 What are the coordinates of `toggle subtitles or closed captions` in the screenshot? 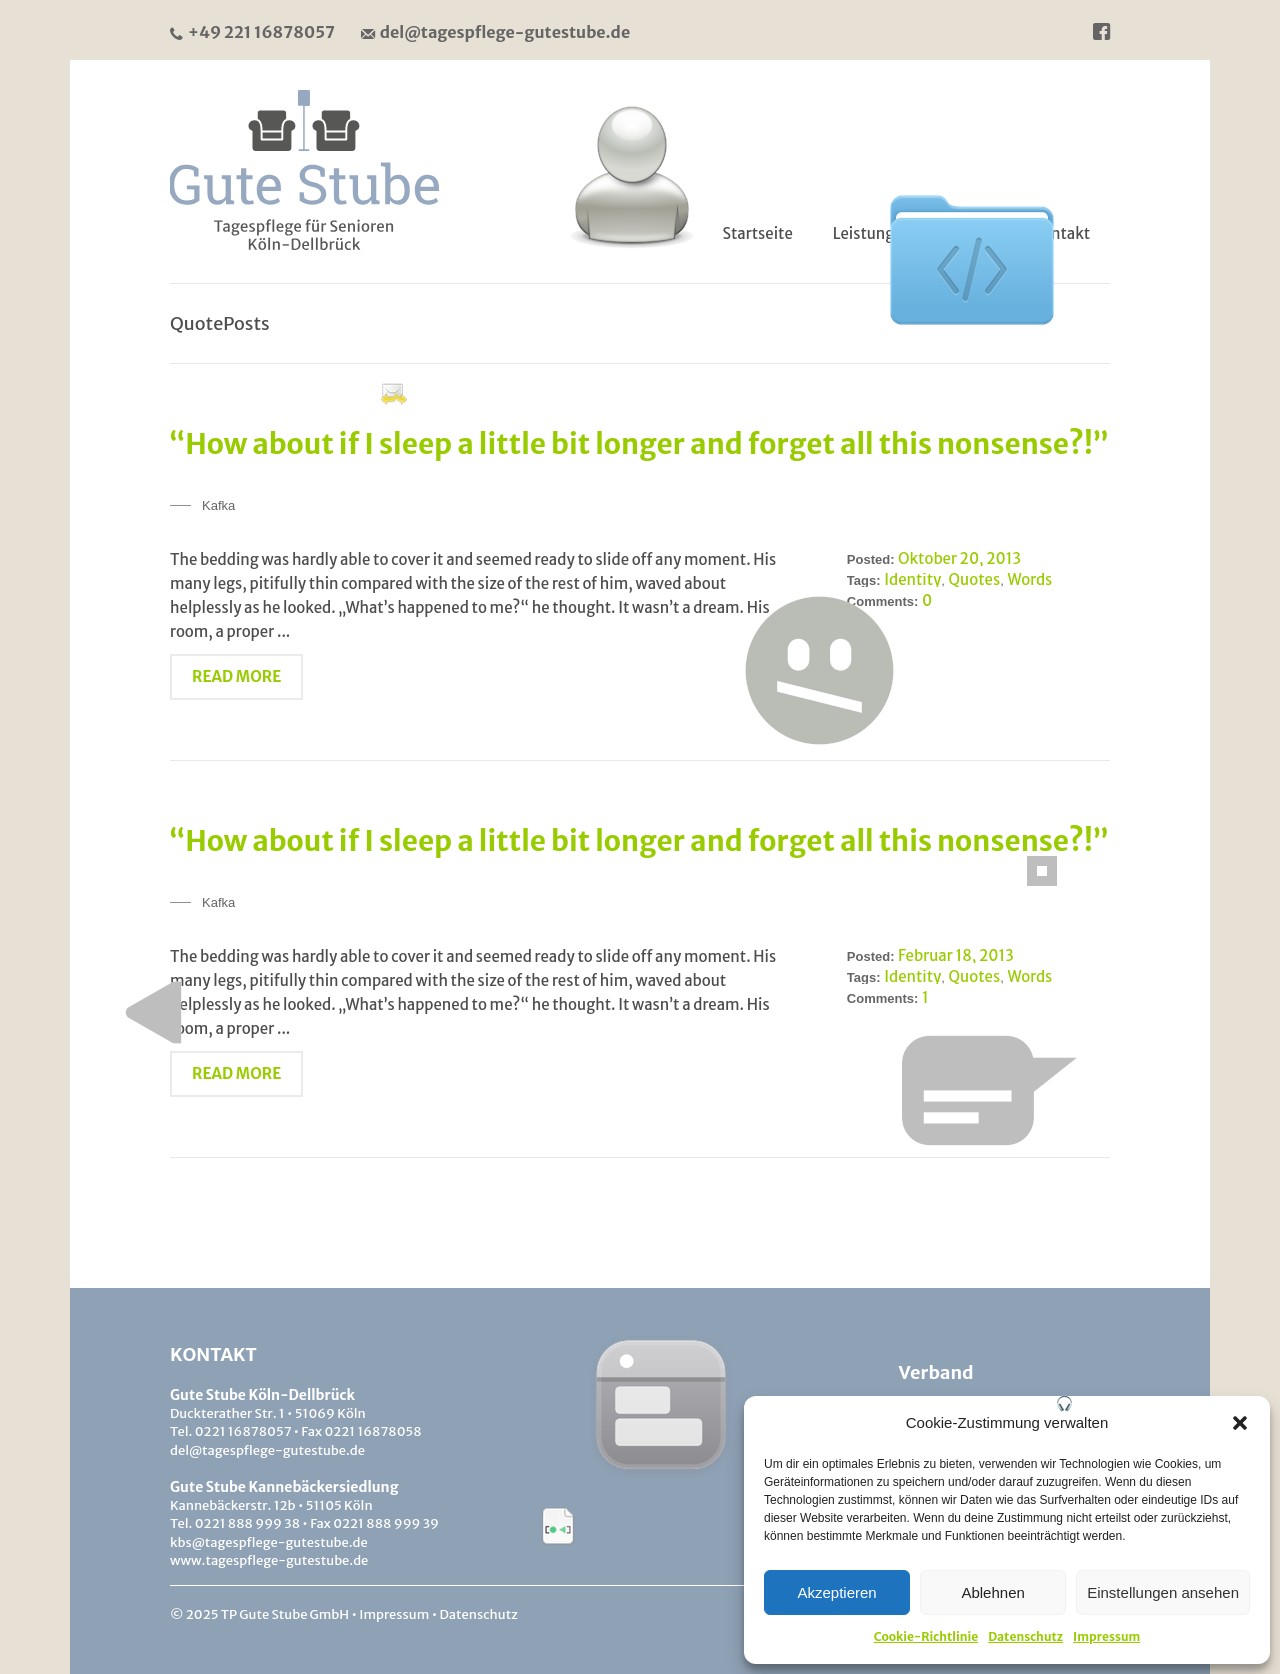 It's located at (989, 1090).